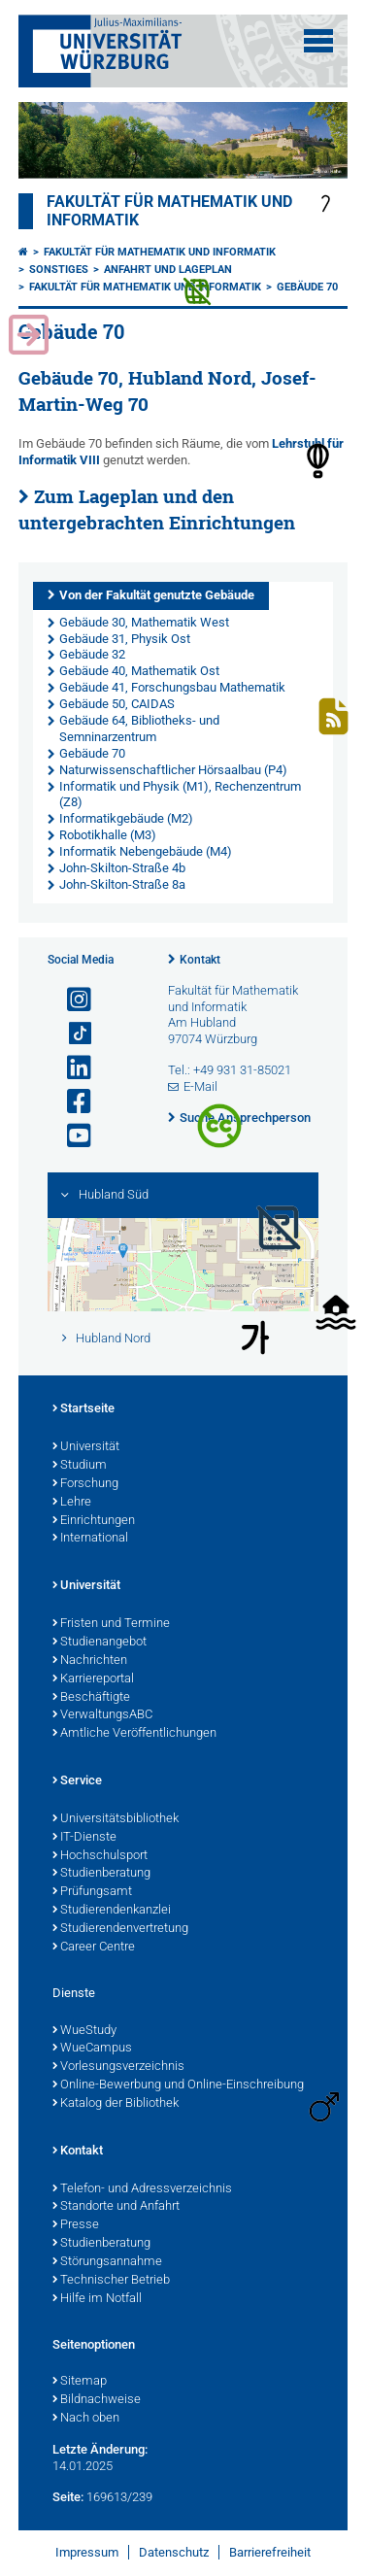 The width and height of the screenshot is (366, 2576). What do you see at coordinates (333, 716) in the screenshot?
I see `access RSS feed file` at bounding box center [333, 716].